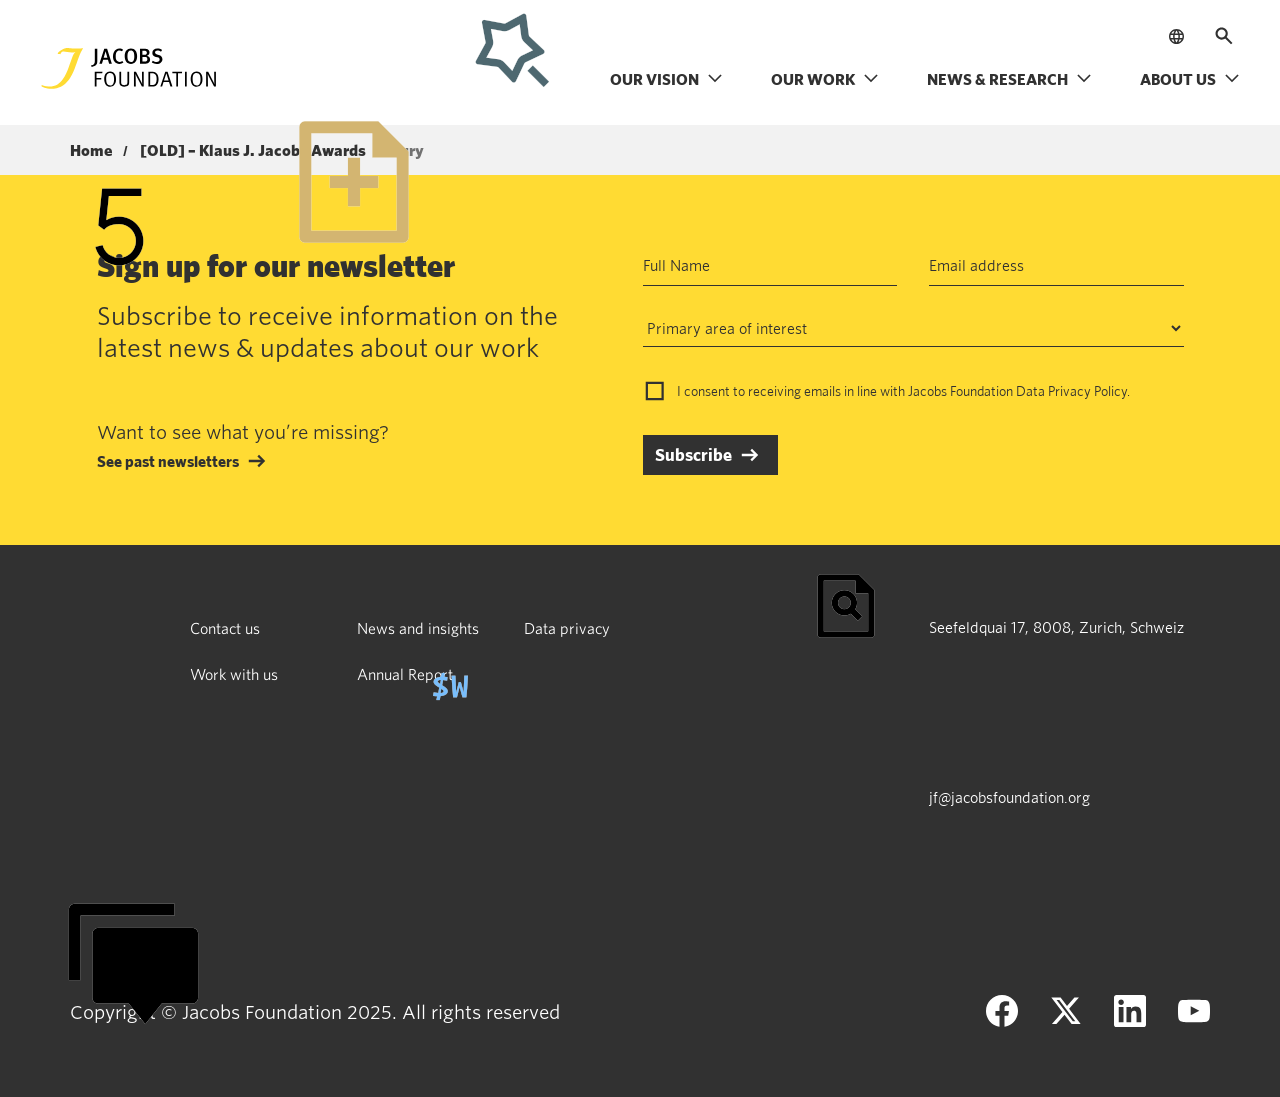 Image resolution: width=1280 pixels, height=1097 pixels. Describe the element at coordinates (512, 50) in the screenshot. I see `apply magic or auto-enhance effects` at that location.